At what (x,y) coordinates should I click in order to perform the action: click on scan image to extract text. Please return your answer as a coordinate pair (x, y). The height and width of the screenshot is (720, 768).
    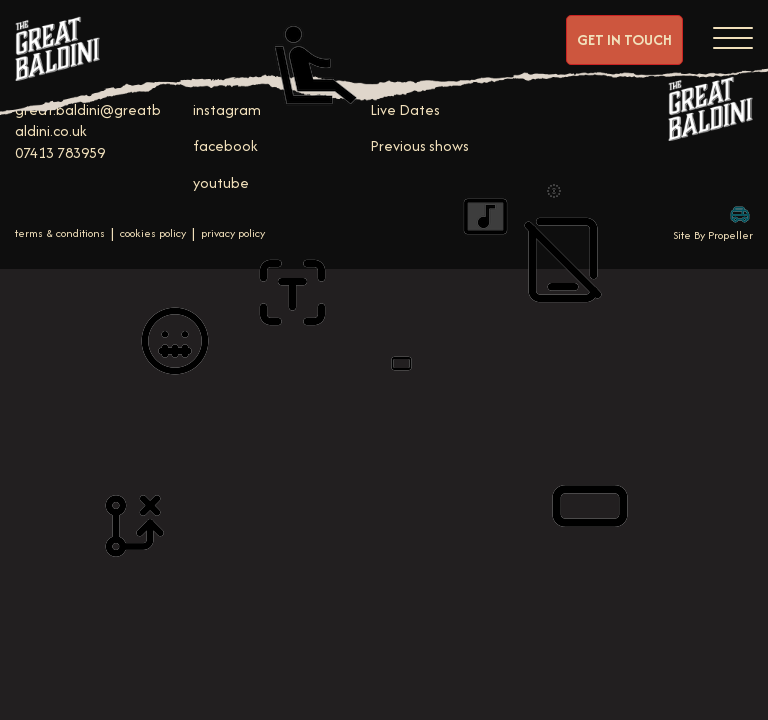
    Looking at the image, I should click on (292, 292).